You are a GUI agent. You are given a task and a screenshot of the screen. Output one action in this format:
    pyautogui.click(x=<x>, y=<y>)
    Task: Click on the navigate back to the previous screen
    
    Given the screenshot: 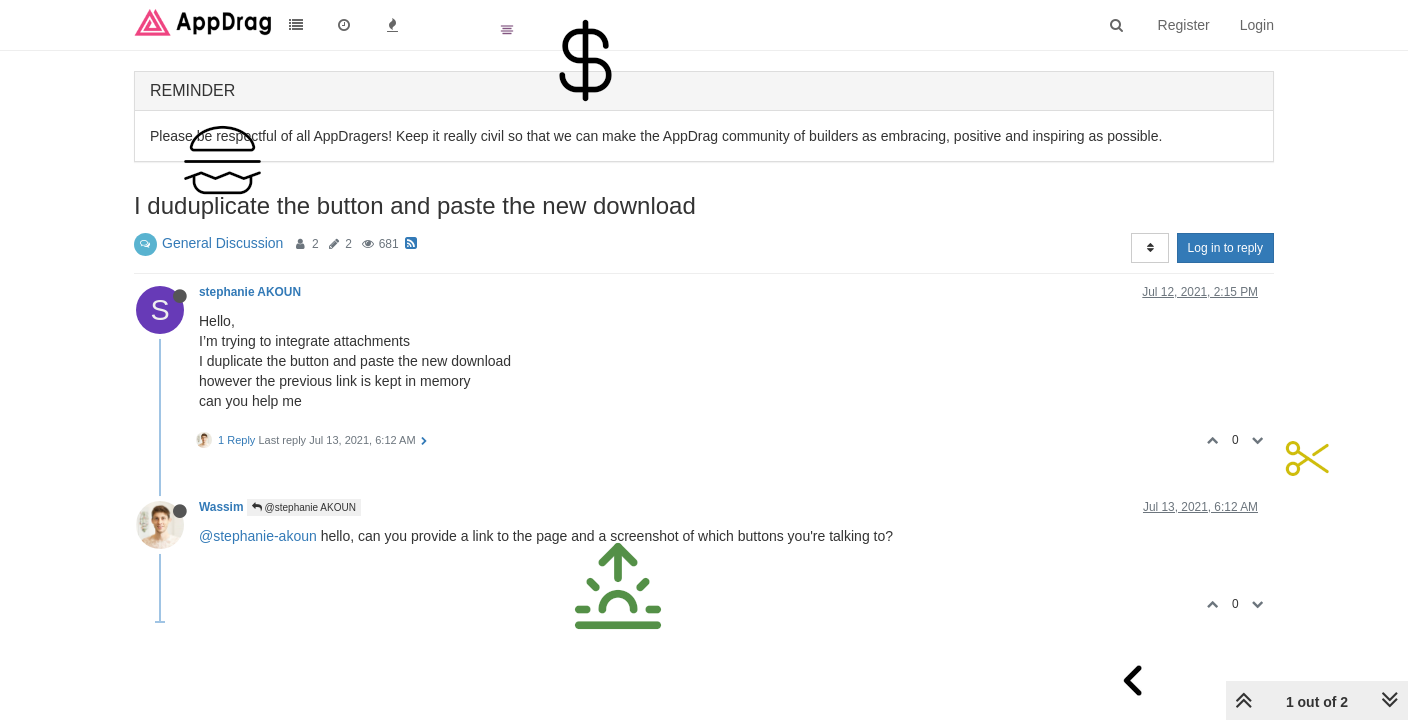 What is the action you would take?
    pyautogui.click(x=1133, y=680)
    